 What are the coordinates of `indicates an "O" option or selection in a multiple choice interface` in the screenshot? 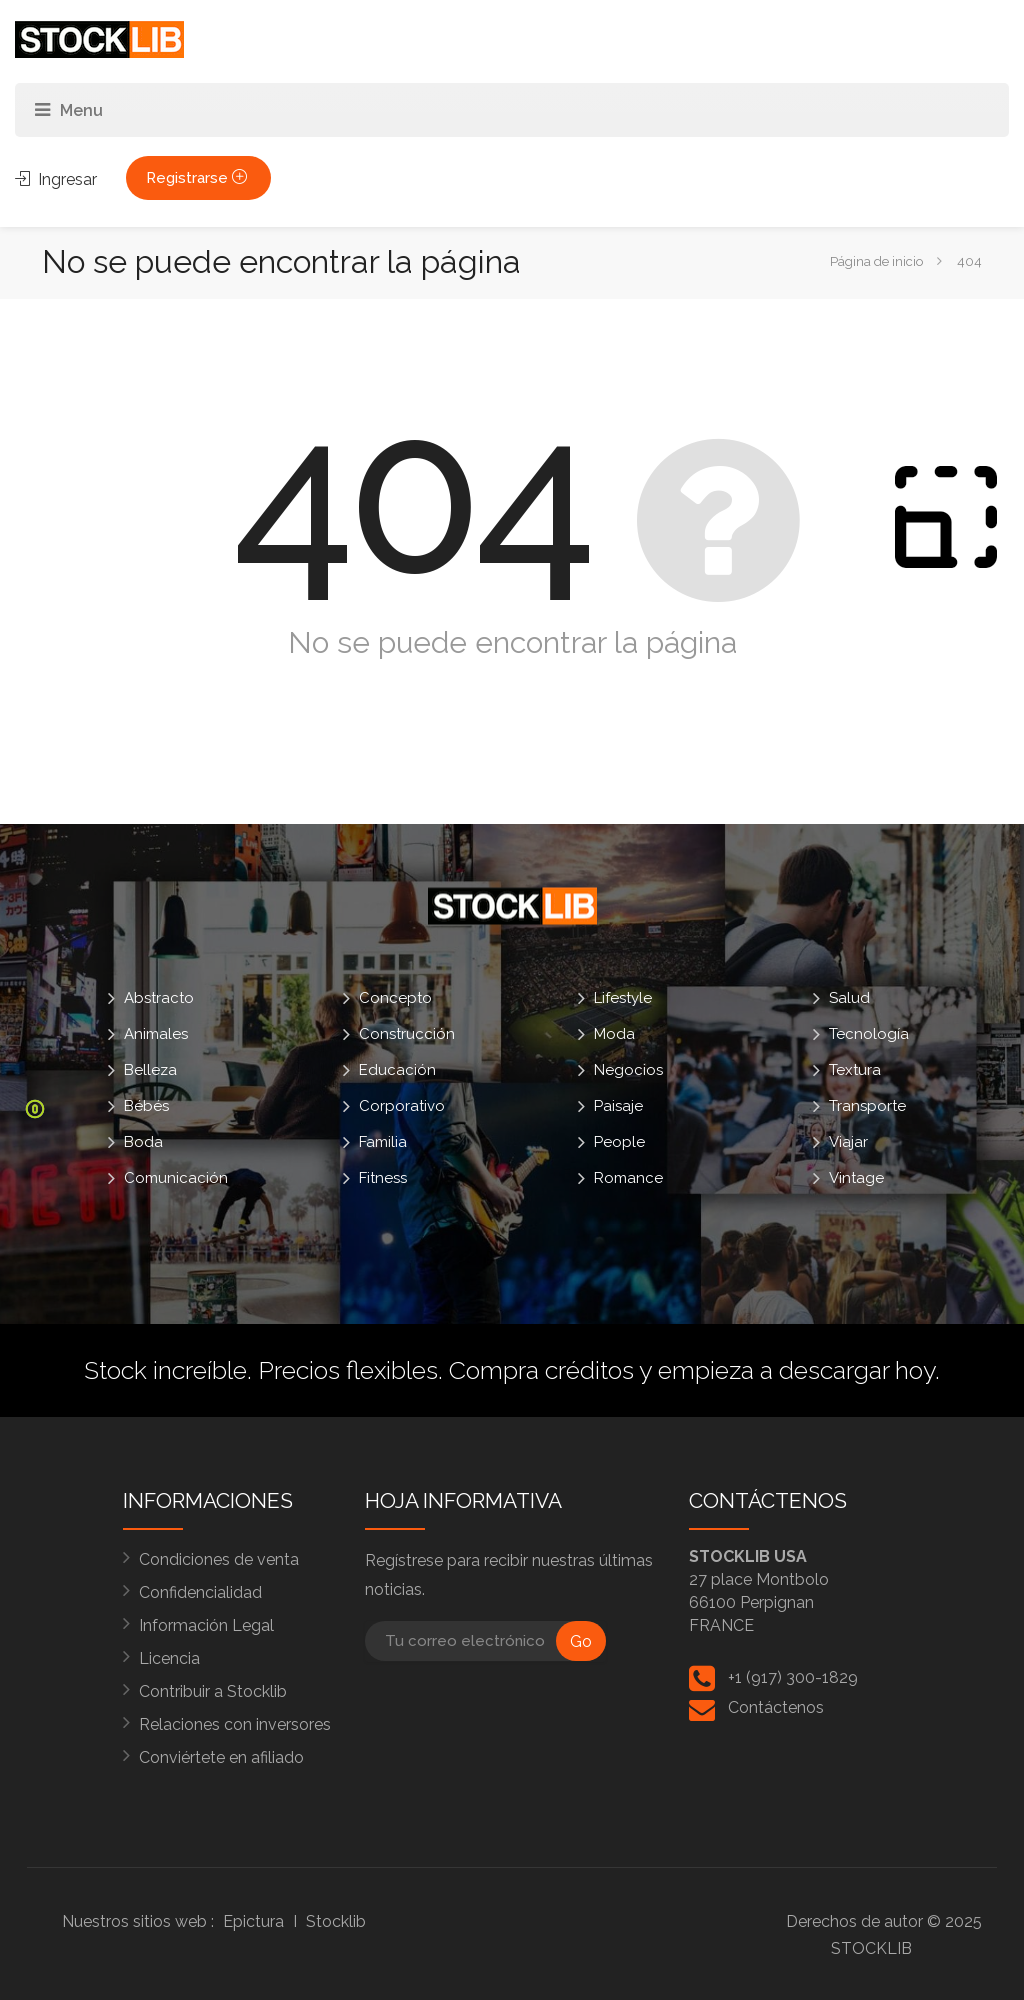 It's located at (35, 1109).